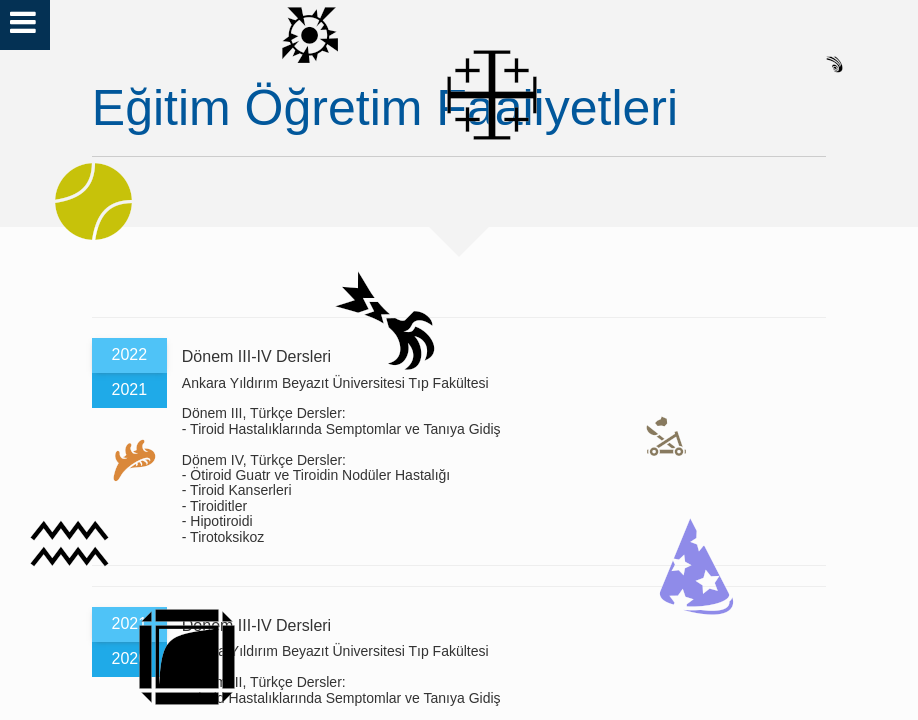  What do you see at coordinates (492, 95) in the screenshot?
I see `religious or faith-based content indicator` at bounding box center [492, 95].